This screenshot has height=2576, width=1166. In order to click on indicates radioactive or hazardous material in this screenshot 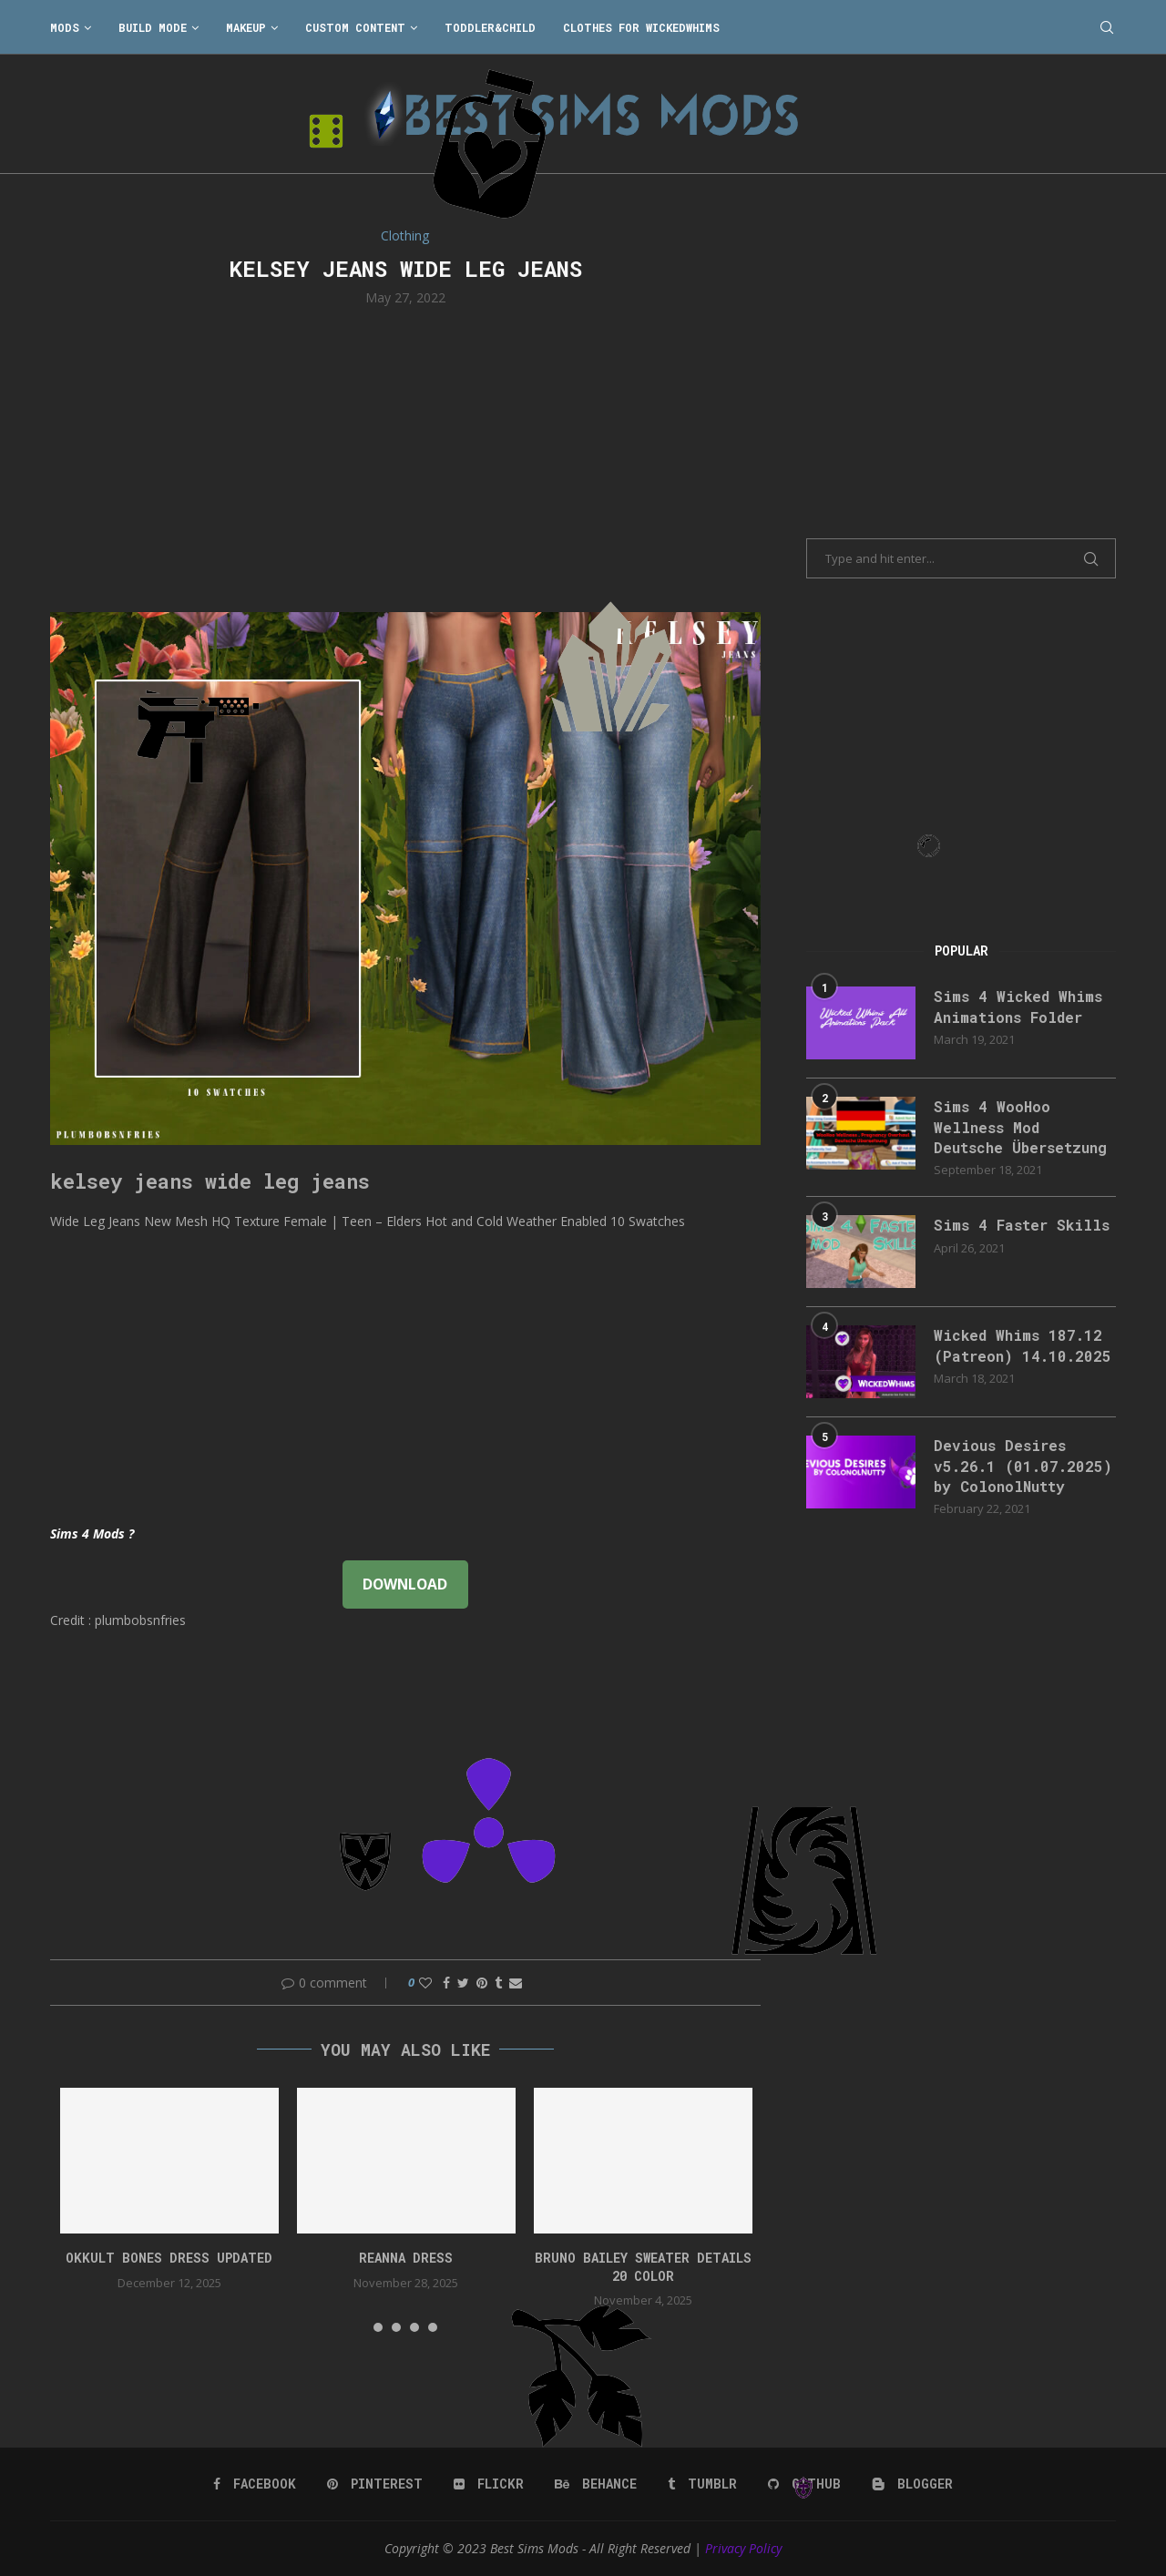, I will do `click(488, 1820)`.